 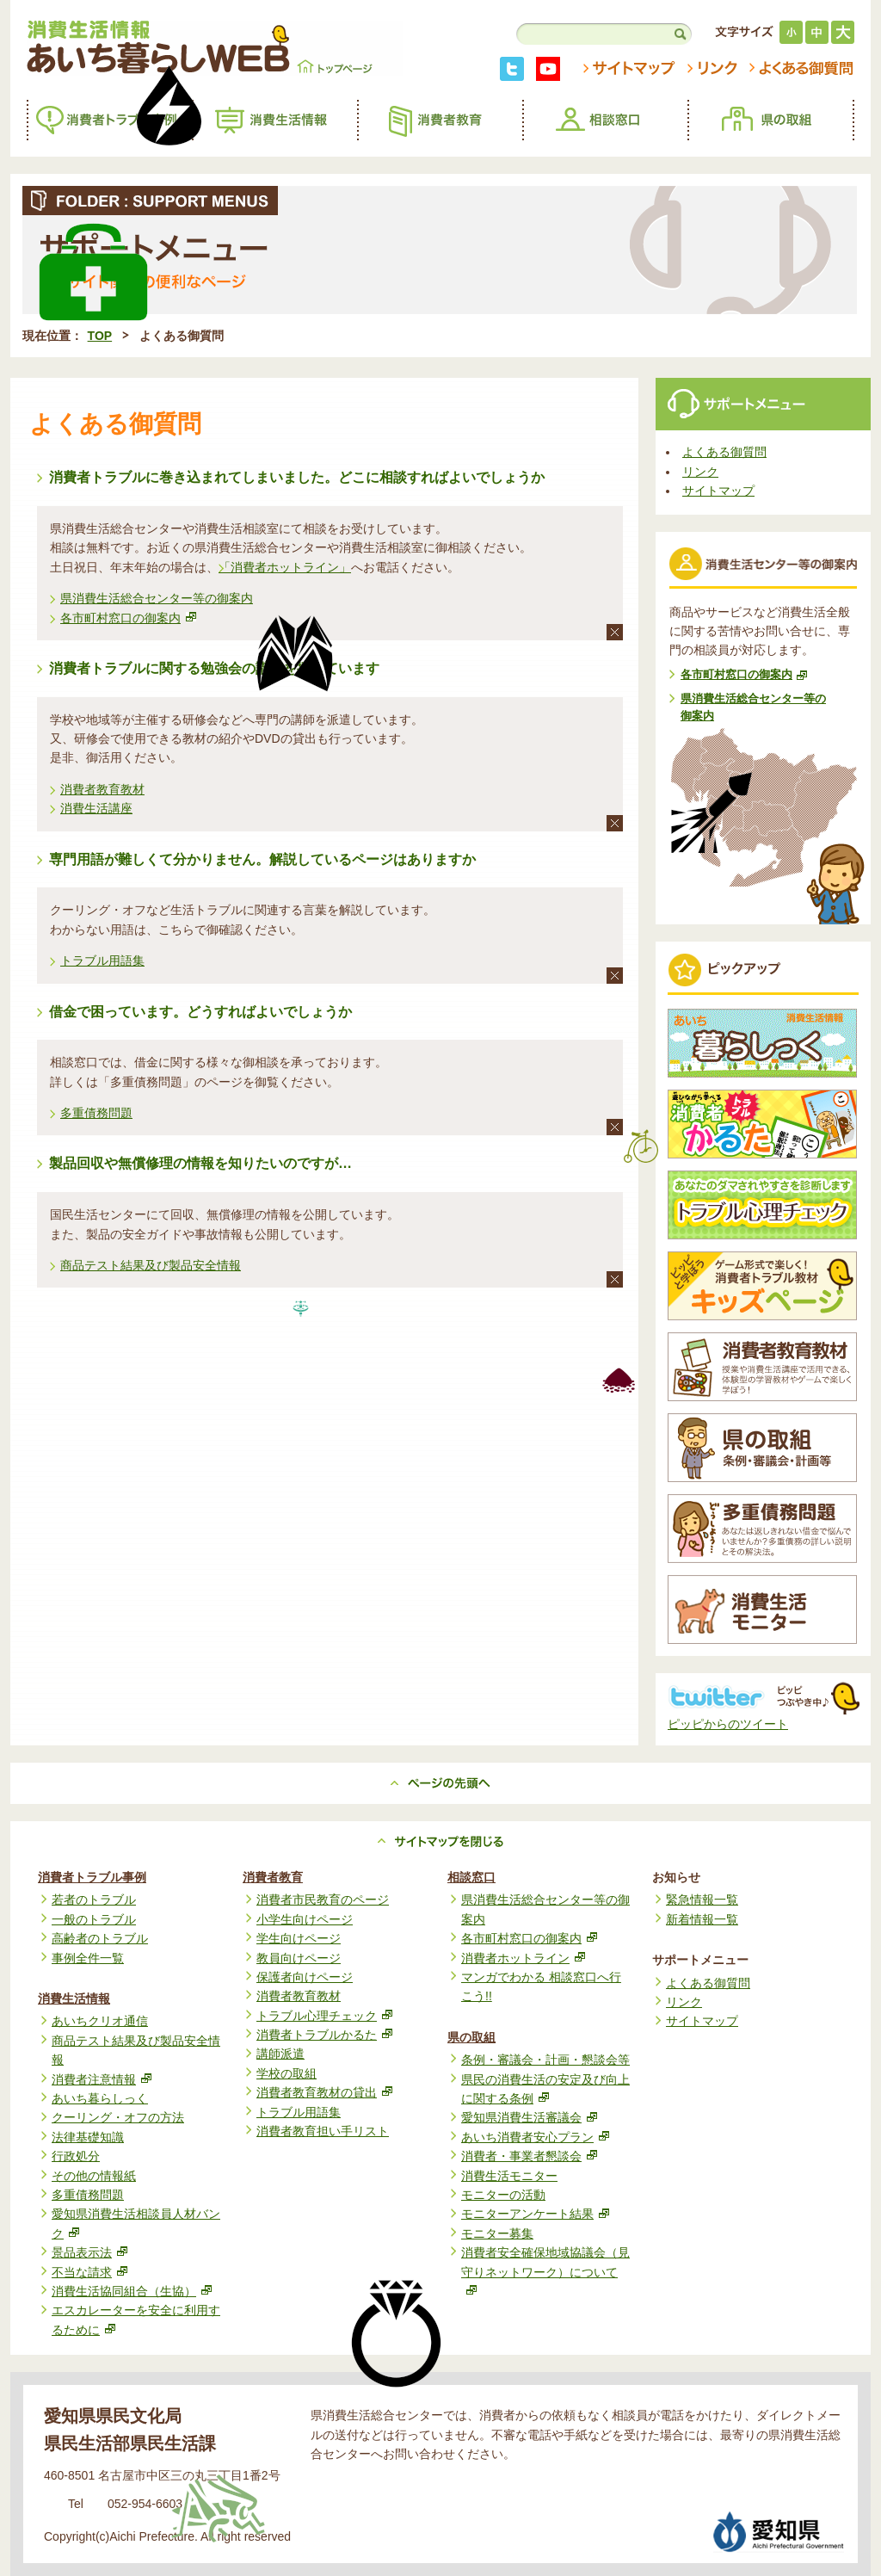 What do you see at coordinates (396, 2333) in the screenshot?
I see `indicates premium or luxury item status` at bounding box center [396, 2333].